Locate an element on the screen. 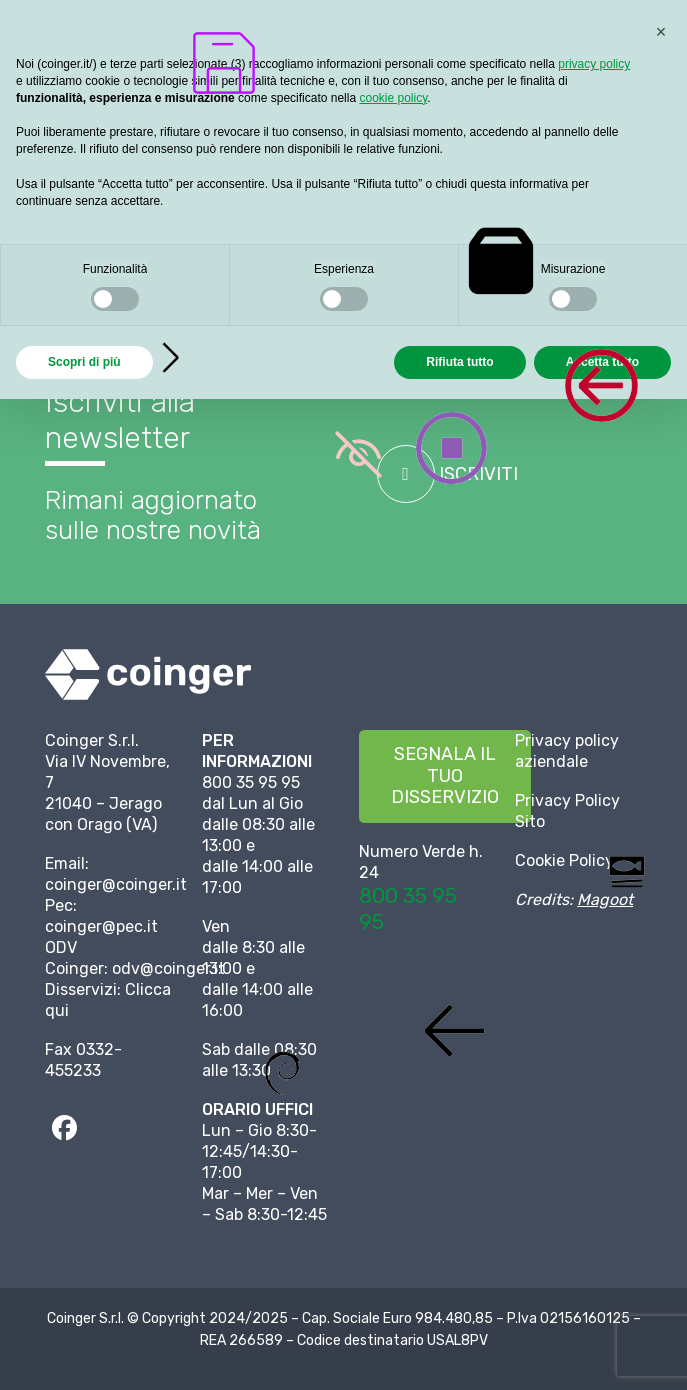  go back to the previous page is located at coordinates (601, 385).